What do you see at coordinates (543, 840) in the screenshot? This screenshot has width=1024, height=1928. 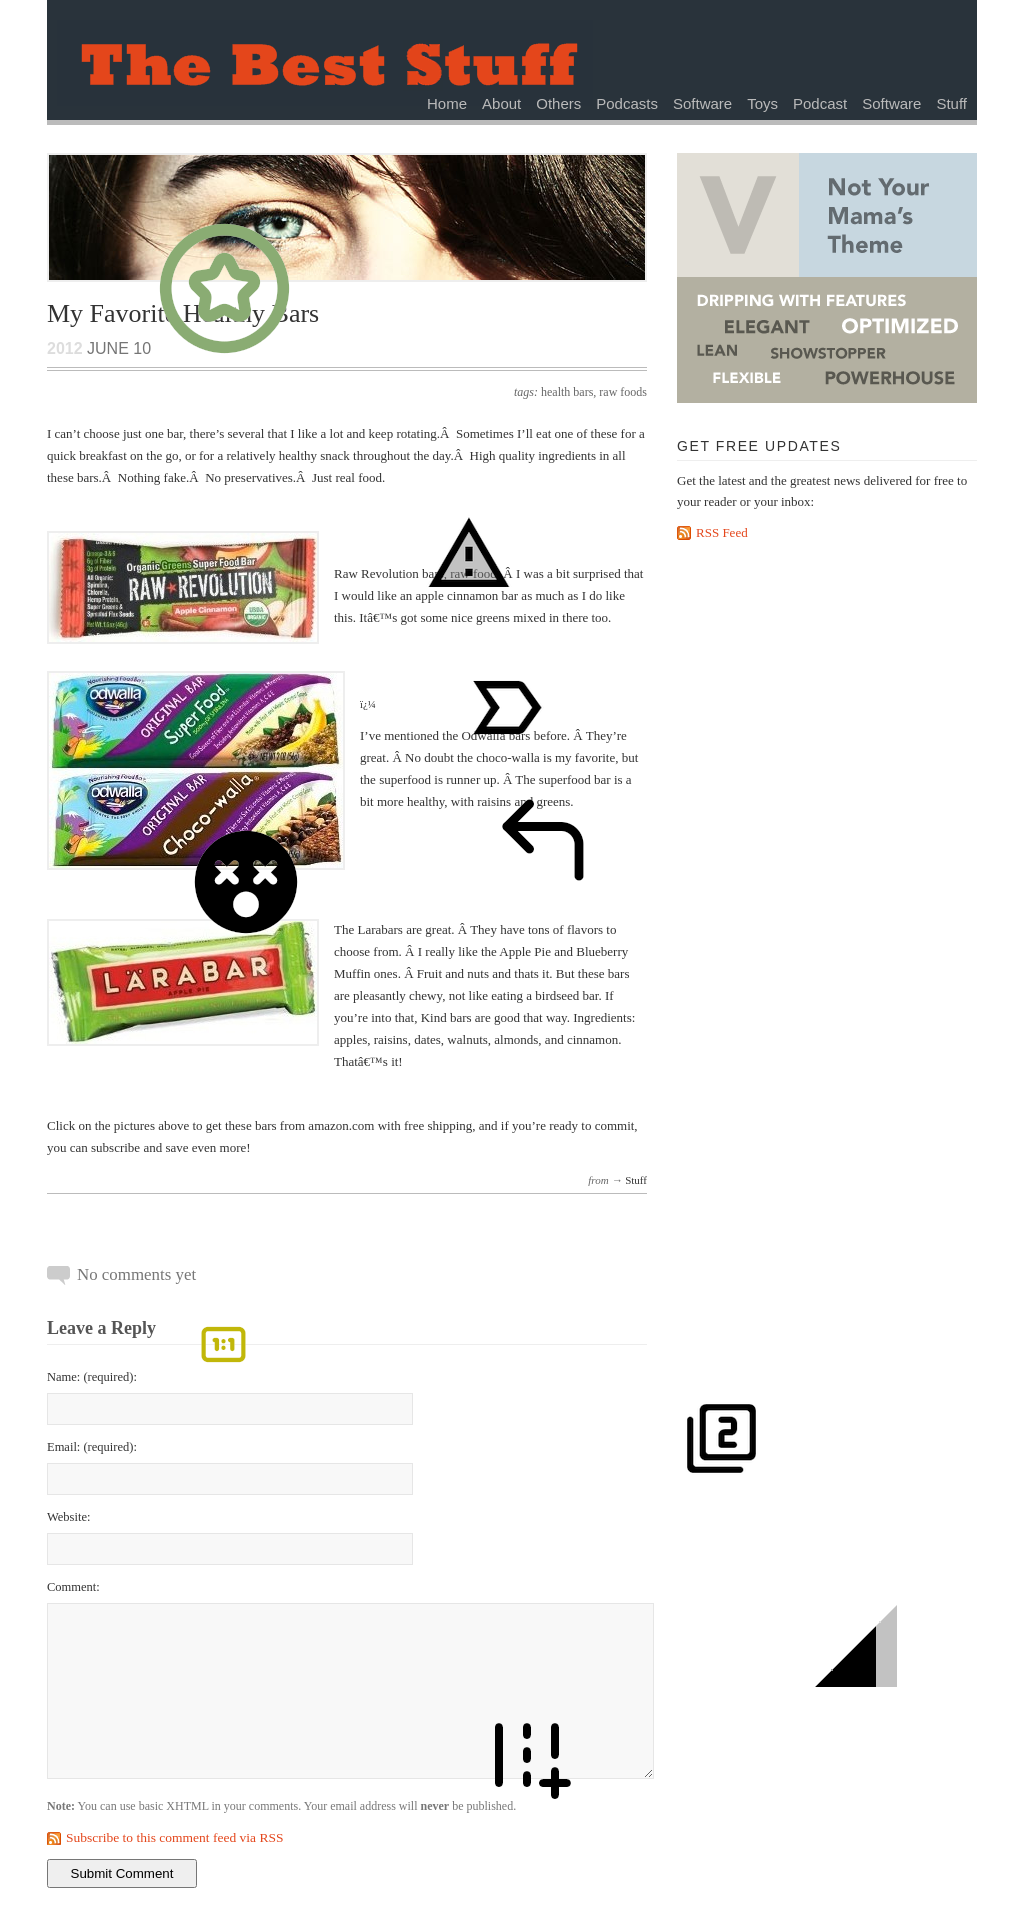 I see `go back to the previous screen` at bounding box center [543, 840].